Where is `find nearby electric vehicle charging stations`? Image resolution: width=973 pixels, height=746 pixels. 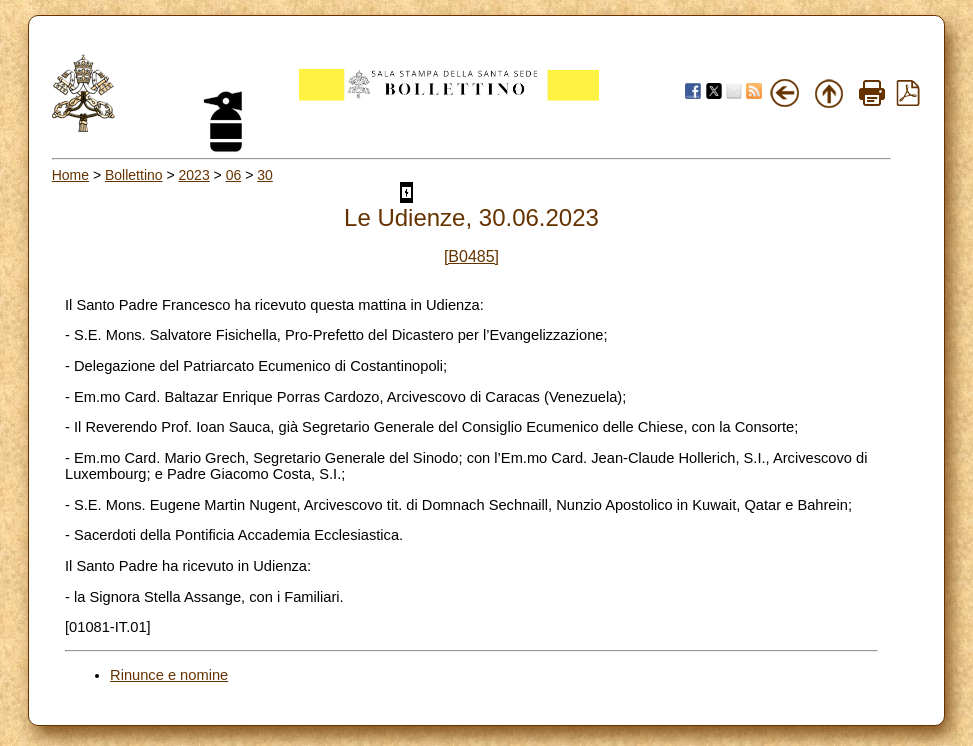 find nearby electric vehicle charging stations is located at coordinates (406, 192).